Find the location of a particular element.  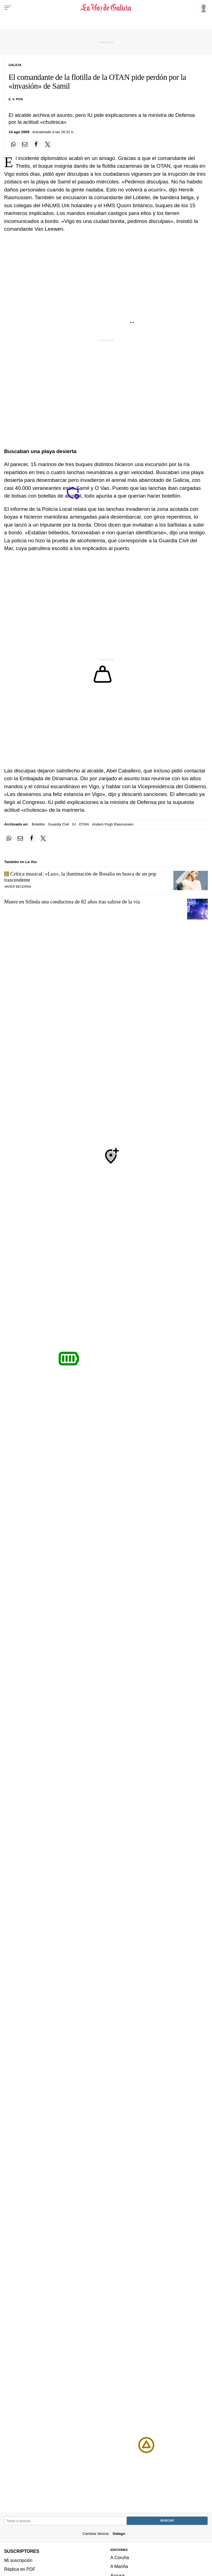

set a secure location or safe zone is located at coordinates (73, 493).